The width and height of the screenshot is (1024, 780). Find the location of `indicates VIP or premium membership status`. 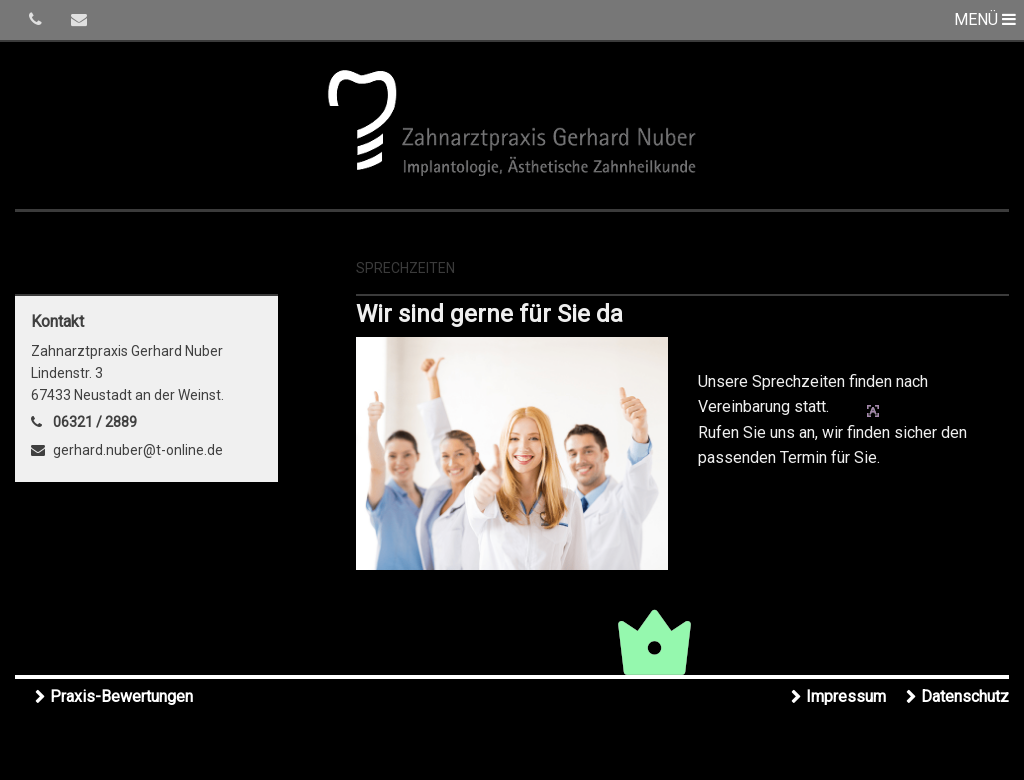

indicates VIP or premium membership status is located at coordinates (654, 644).